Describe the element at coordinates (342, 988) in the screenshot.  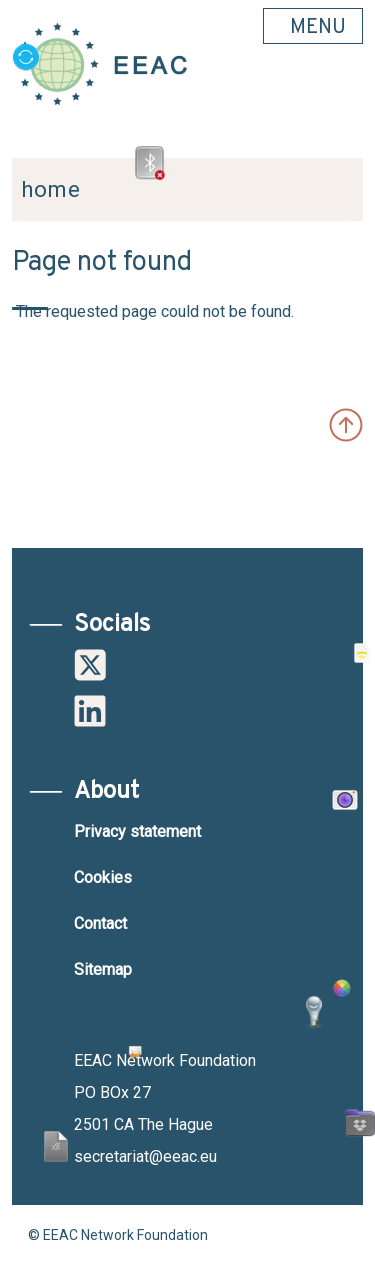
I see `open color picker tool` at that location.